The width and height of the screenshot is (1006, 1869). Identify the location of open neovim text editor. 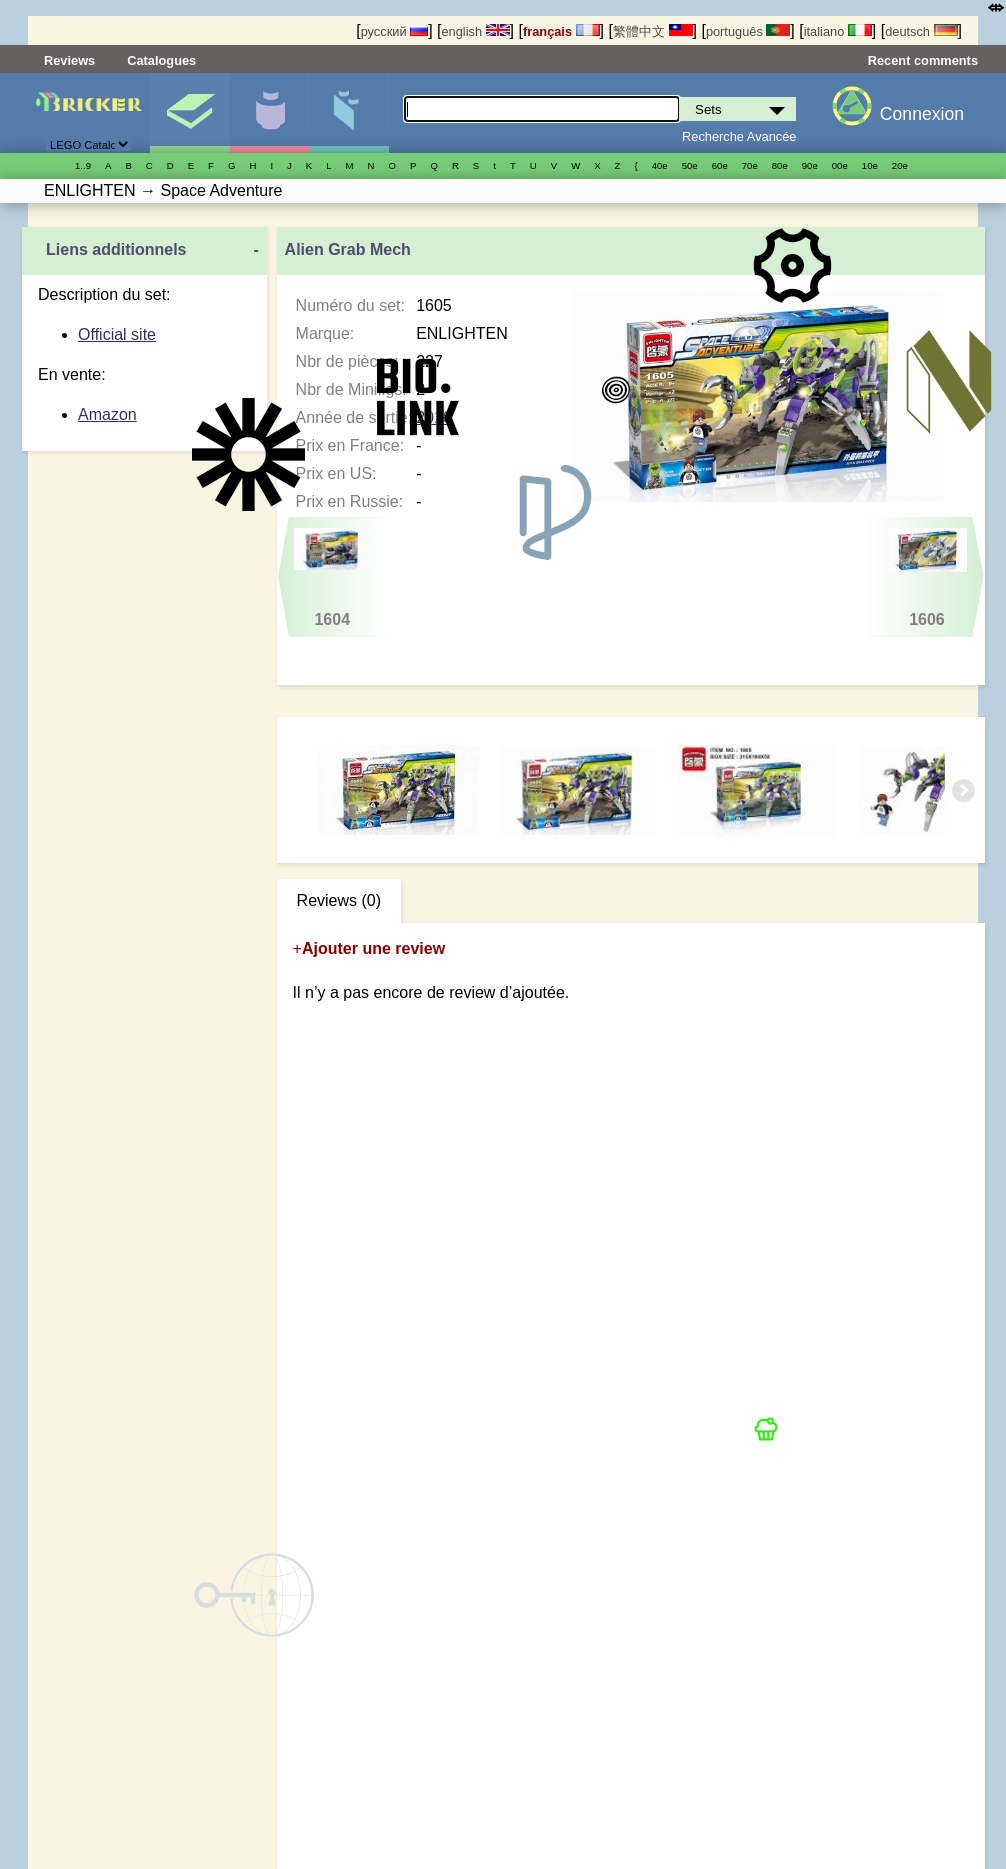
(949, 382).